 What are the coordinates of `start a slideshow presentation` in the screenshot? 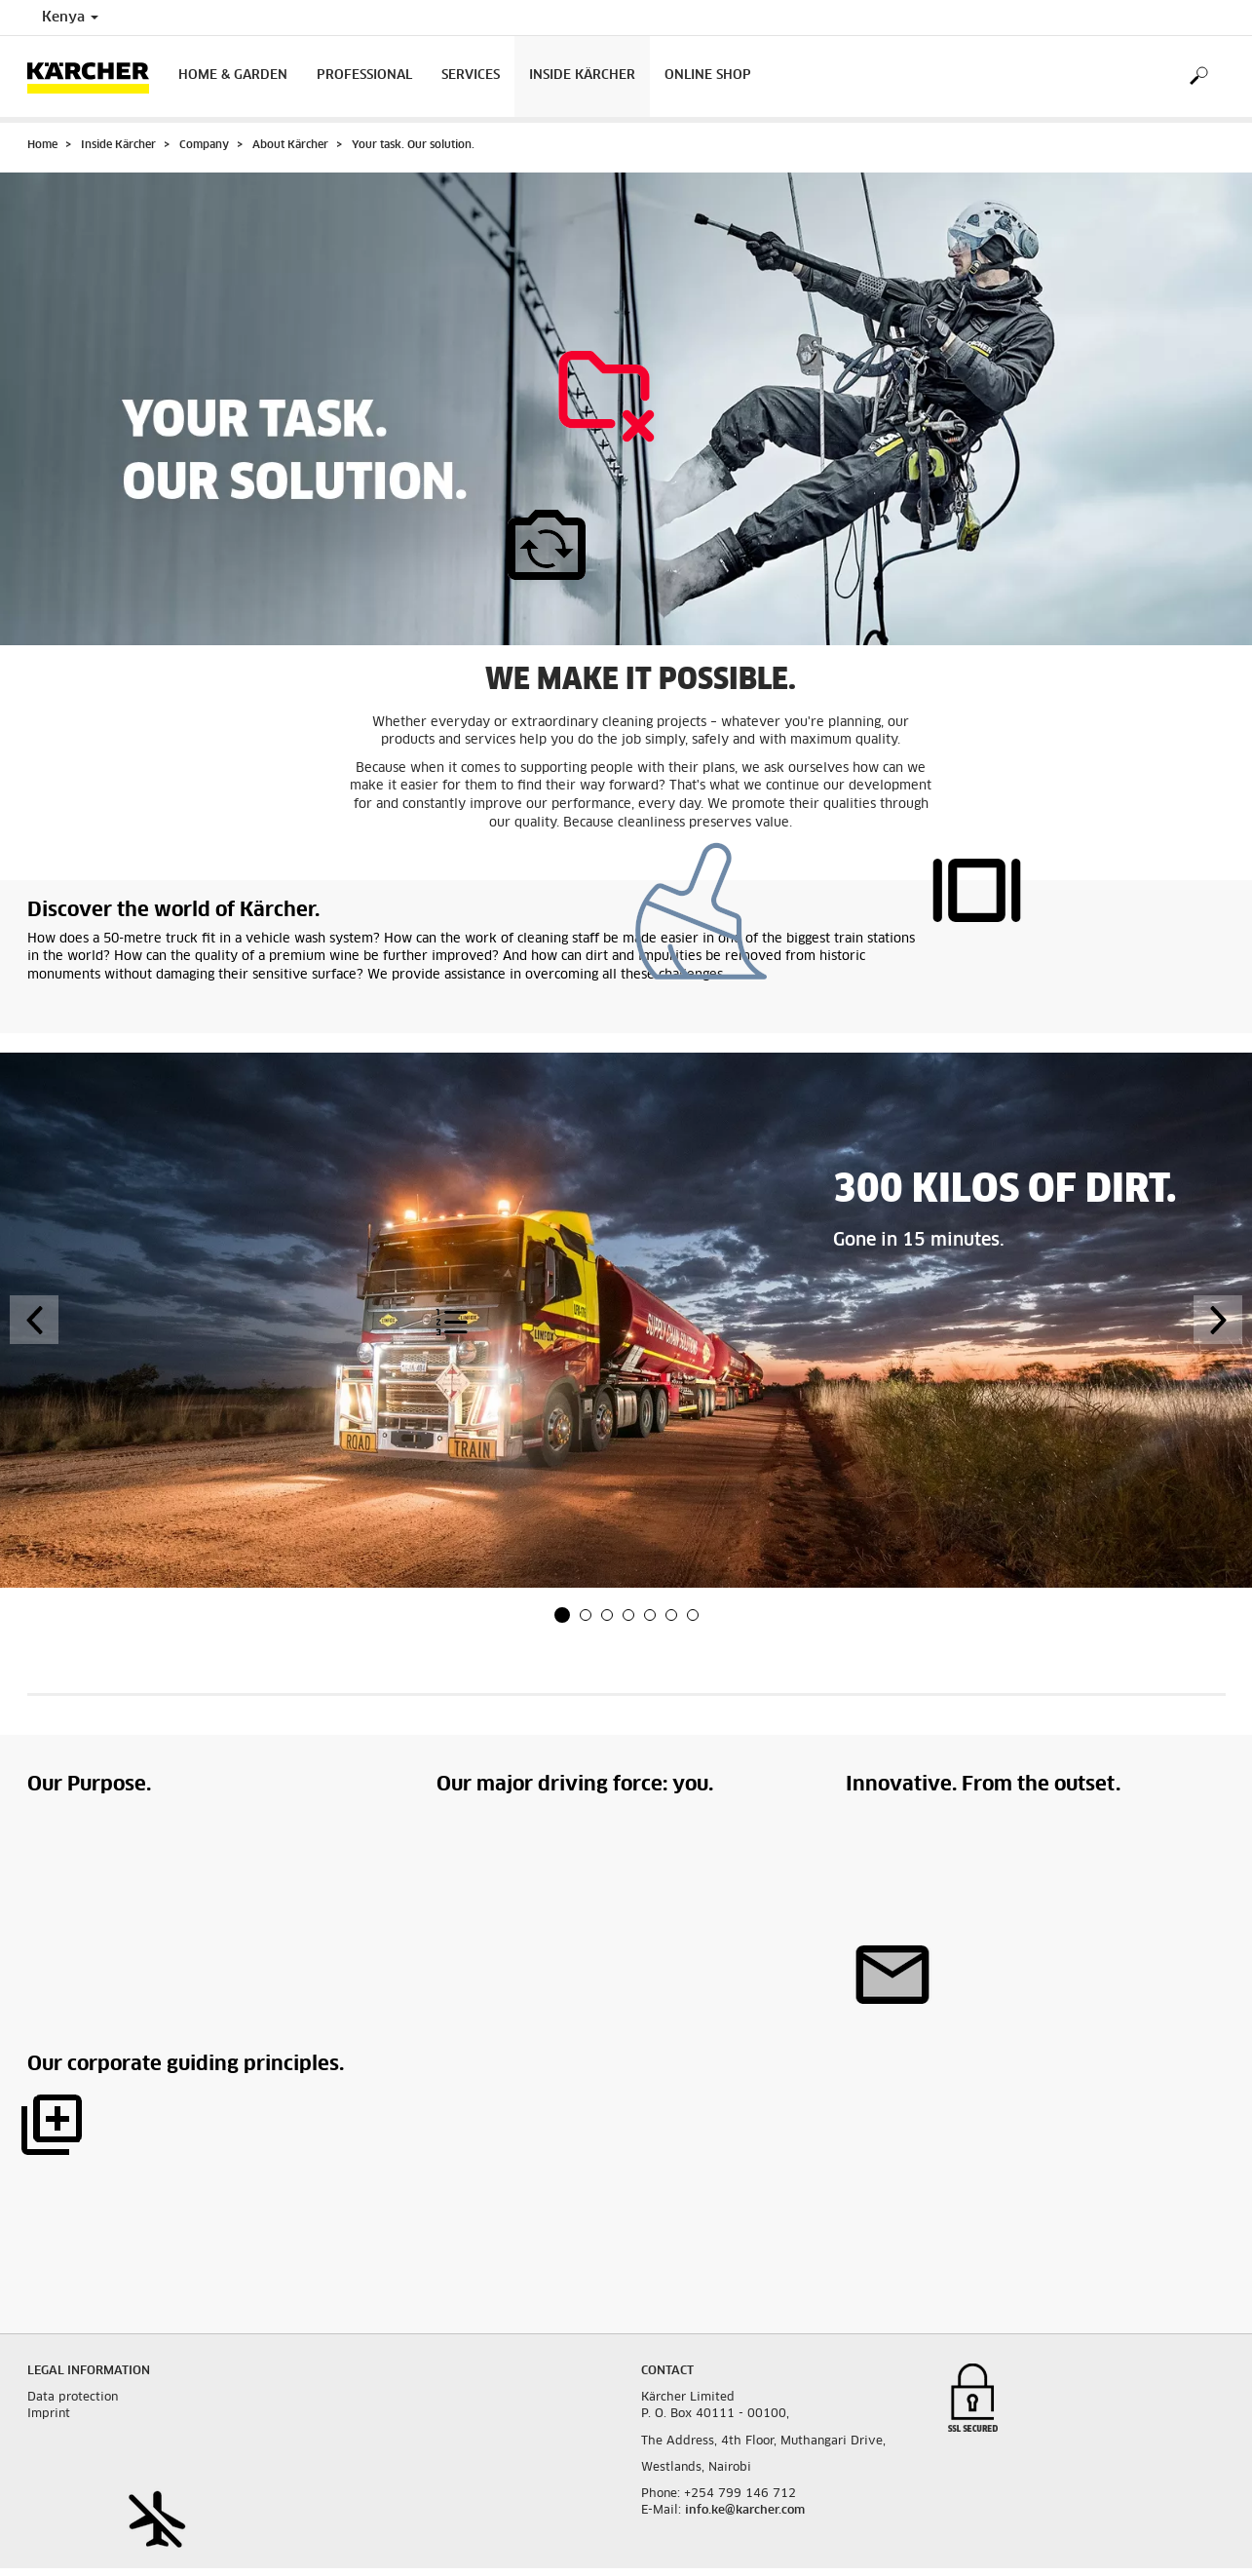 It's located at (976, 890).